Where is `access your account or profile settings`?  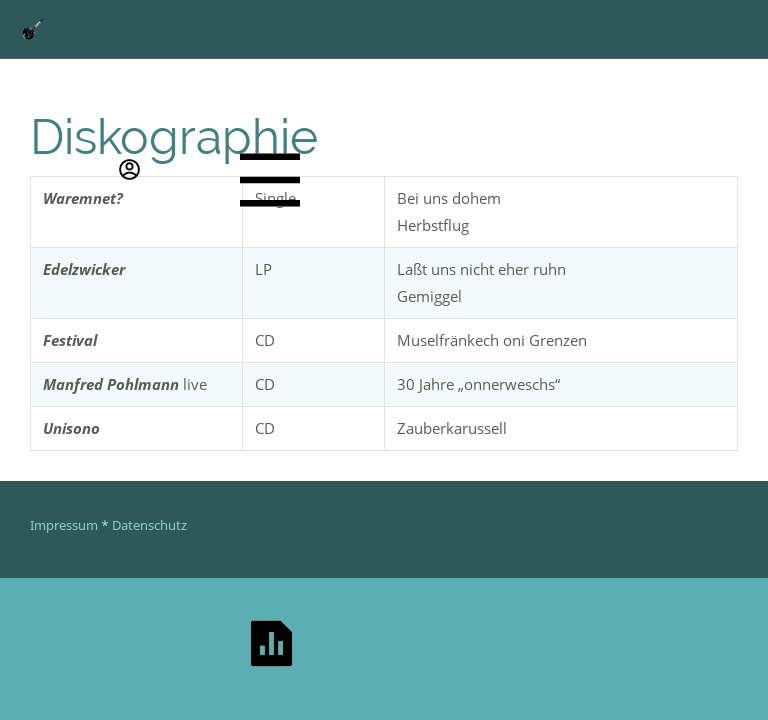 access your account or profile settings is located at coordinates (129, 169).